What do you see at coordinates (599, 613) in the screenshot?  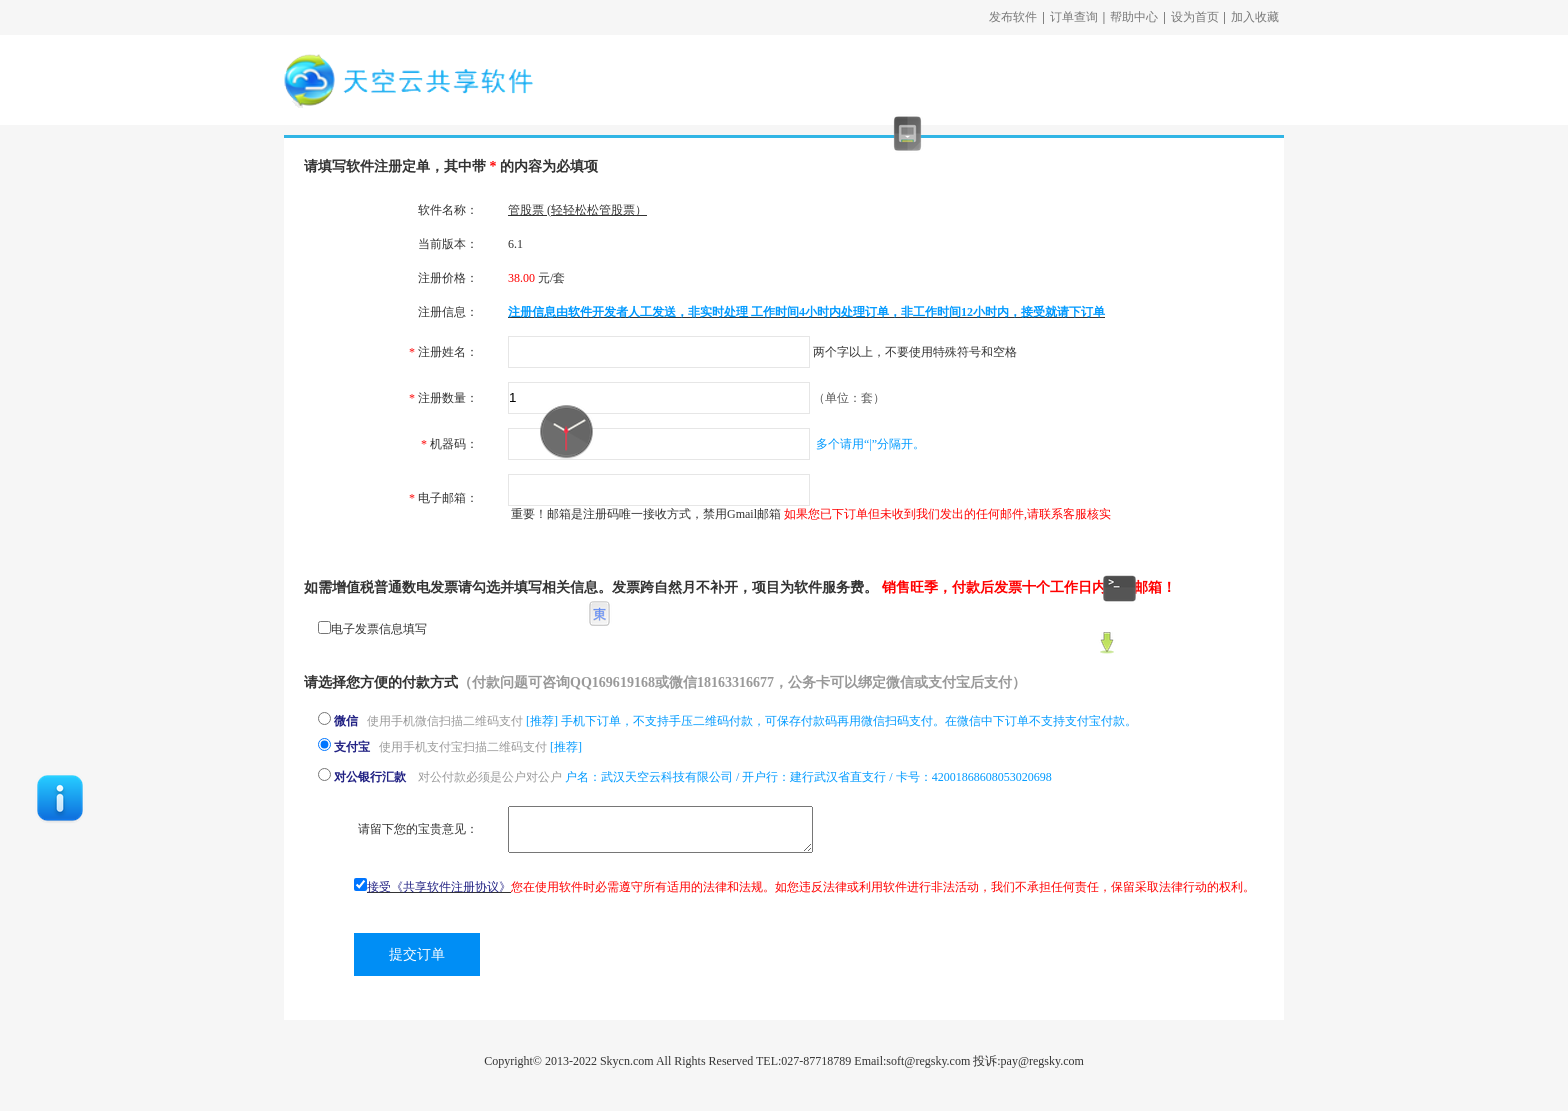 I see `launch the GNOME Mahjongg game` at bounding box center [599, 613].